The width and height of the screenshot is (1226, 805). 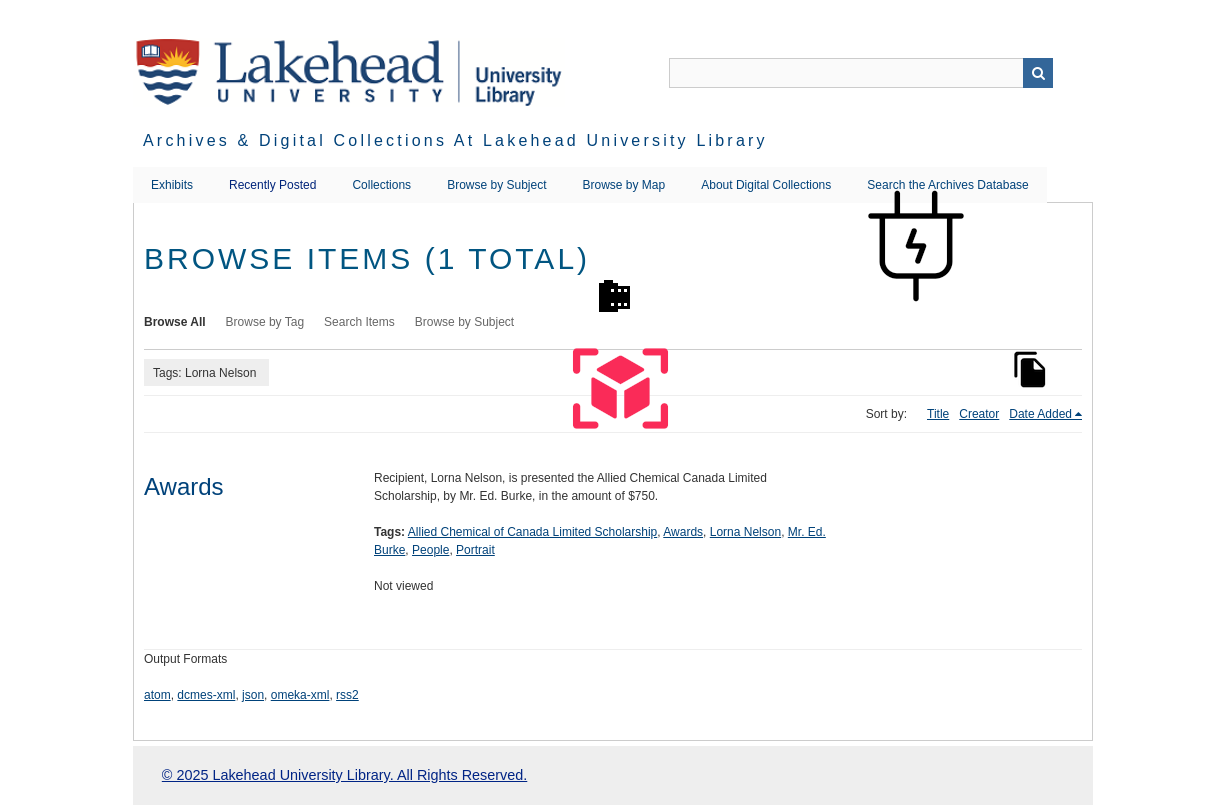 What do you see at coordinates (1030, 369) in the screenshot?
I see `copy file to clipboard` at bounding box center [1030, 369].